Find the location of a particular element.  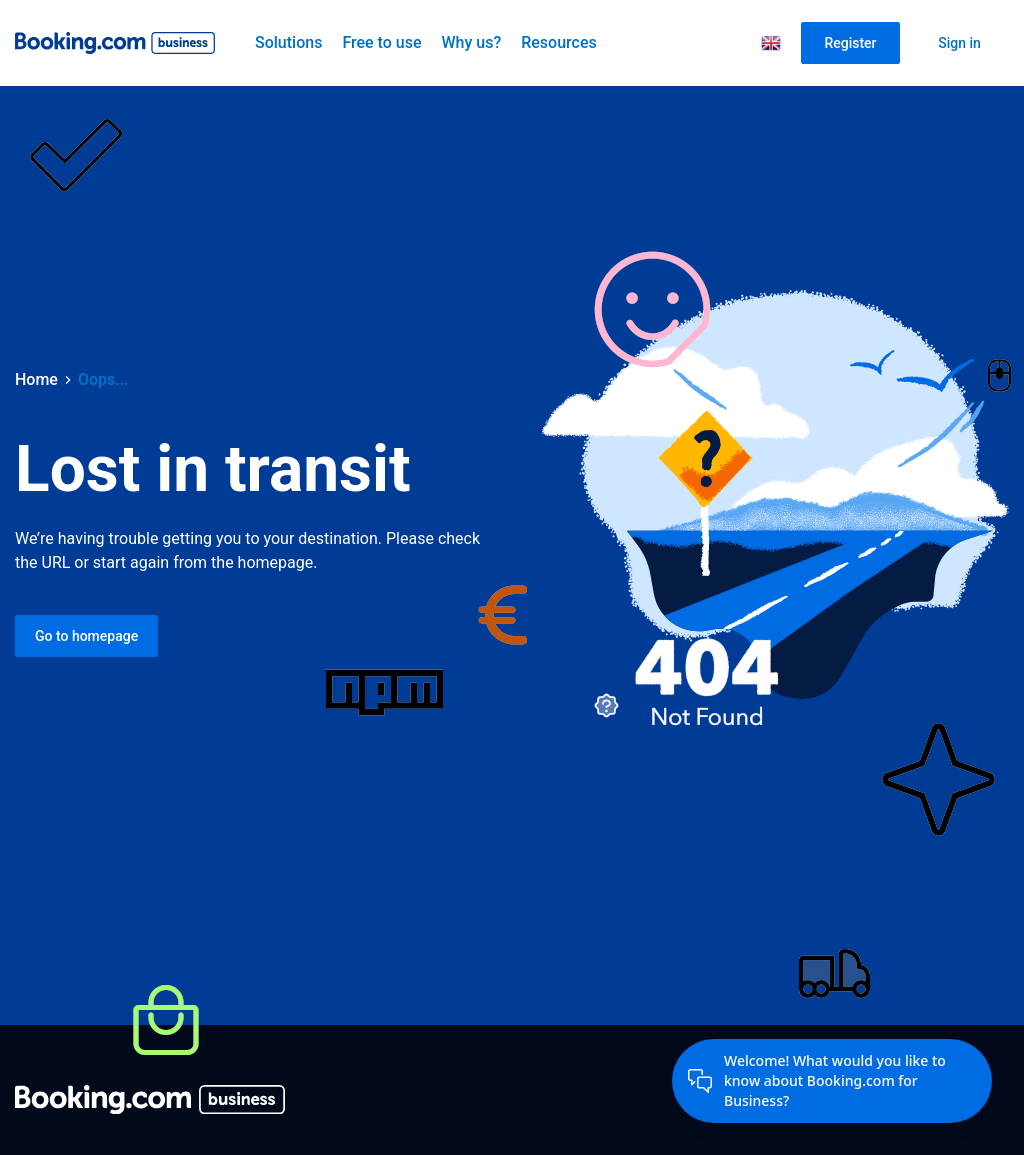

confirm or submit an action is located at coordinates (74, 153).